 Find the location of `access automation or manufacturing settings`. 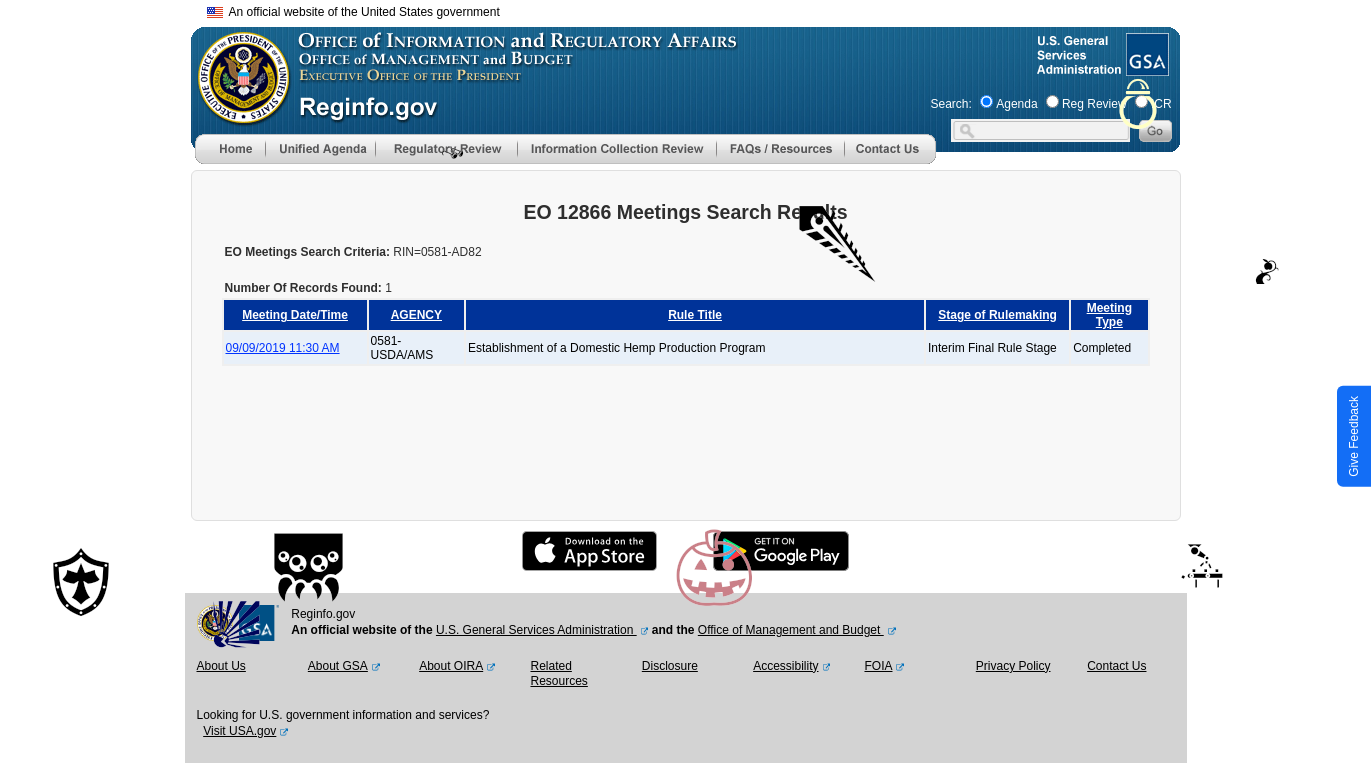

access automation or manufacturing settings is located at coordinates (1200, 565).